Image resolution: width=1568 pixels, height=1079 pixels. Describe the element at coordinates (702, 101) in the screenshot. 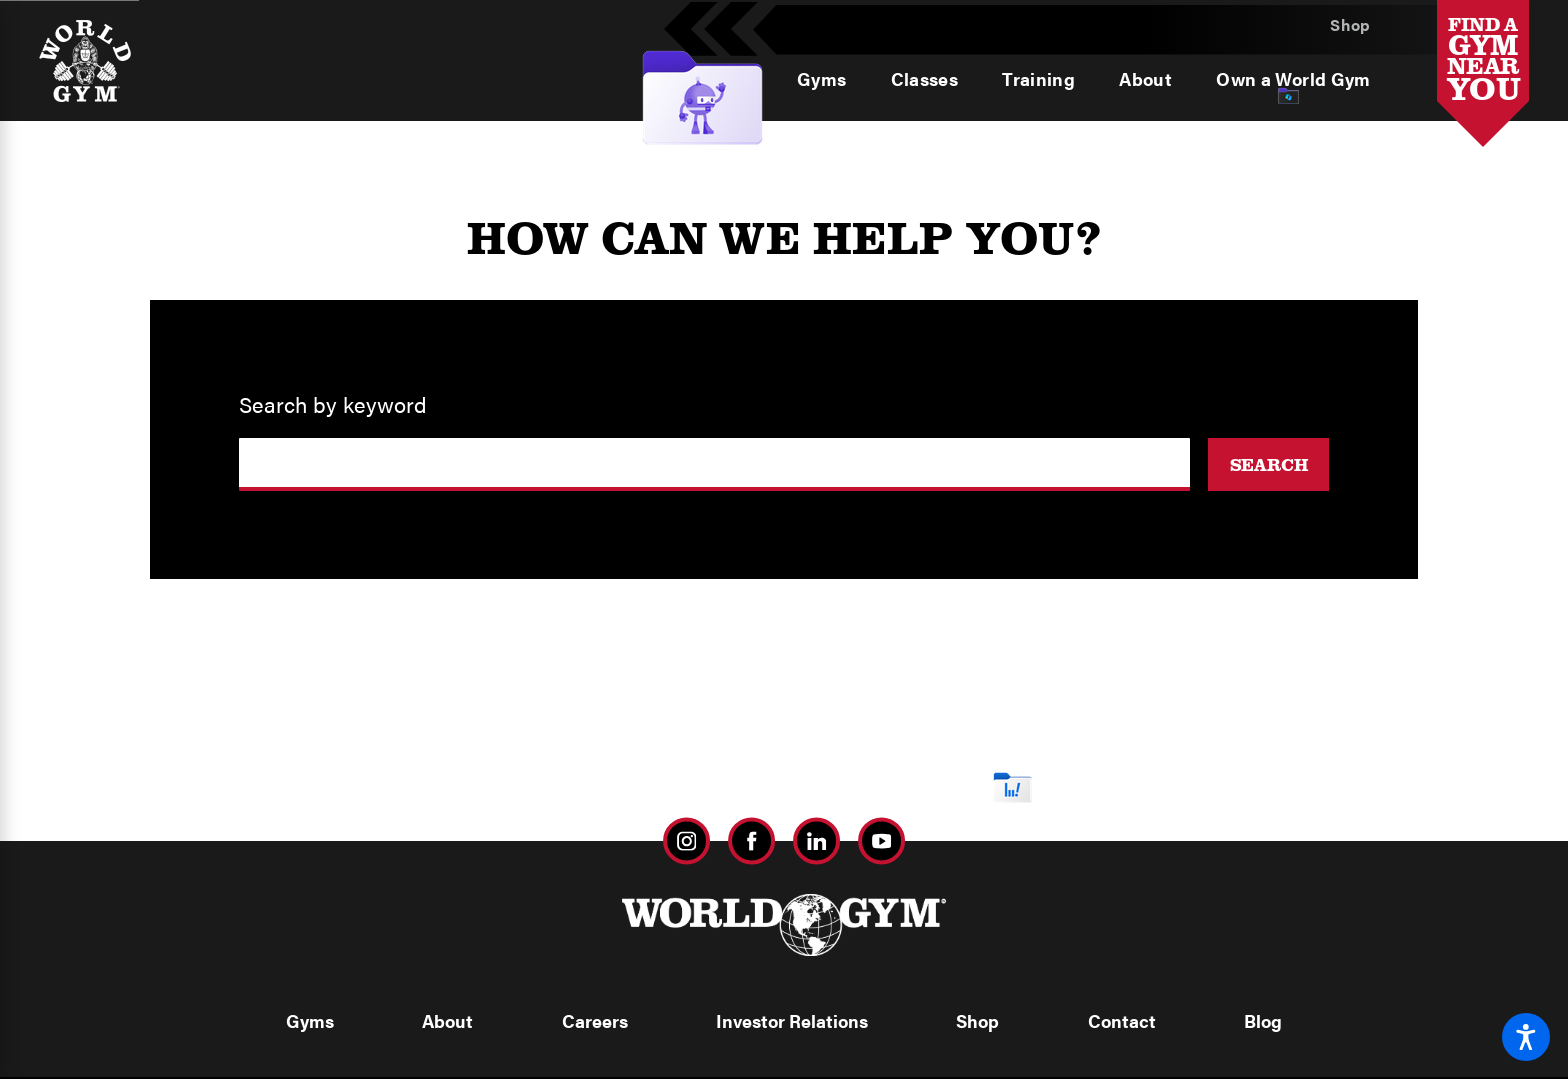

I see `open the maui framework project folder` at that location.